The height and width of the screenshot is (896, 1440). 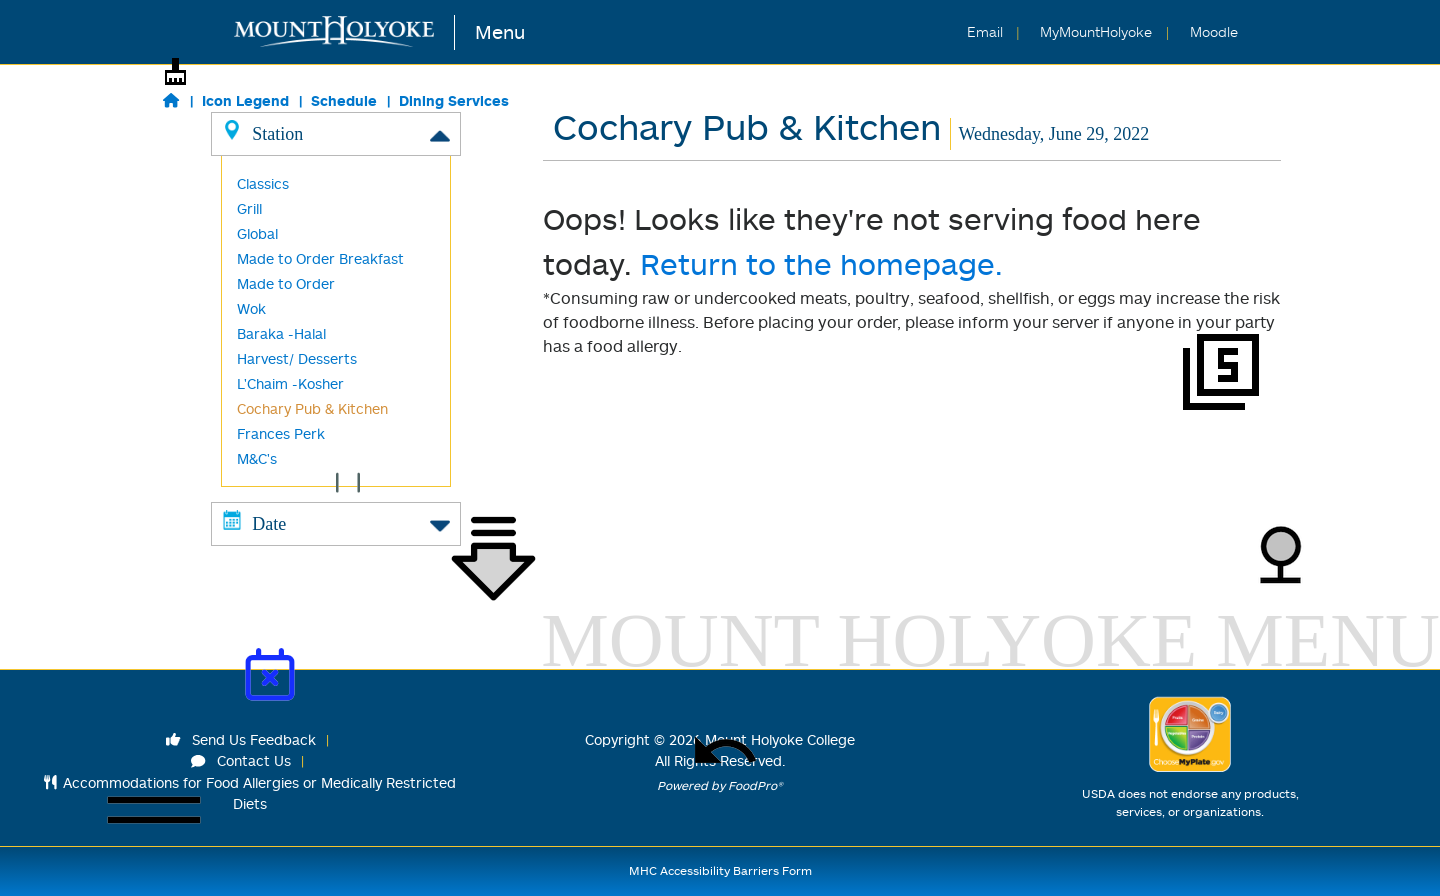 I want to click on view nature or outdoor photos, so click(x=1280, y=554).